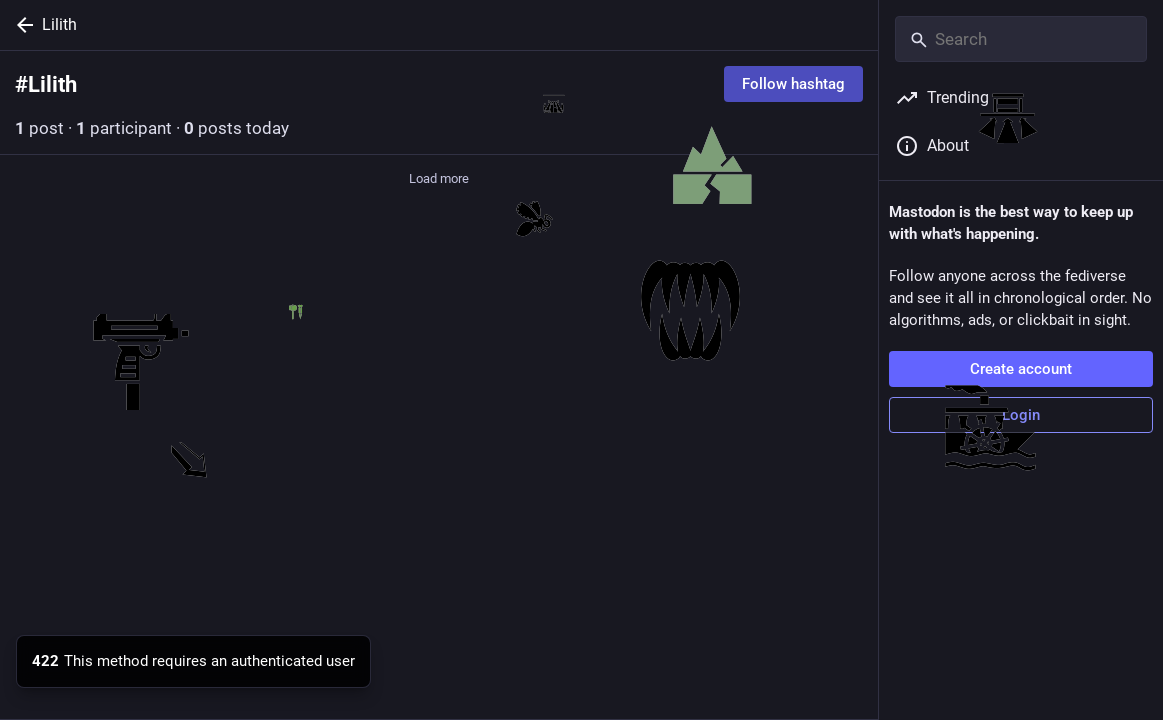 The height and width of the screenshot is (720, 1163). What do you see at coordinates (712, 165) in the screenshot?
I see `explore valley or mountain terrain` at bounding box center [712, 165].